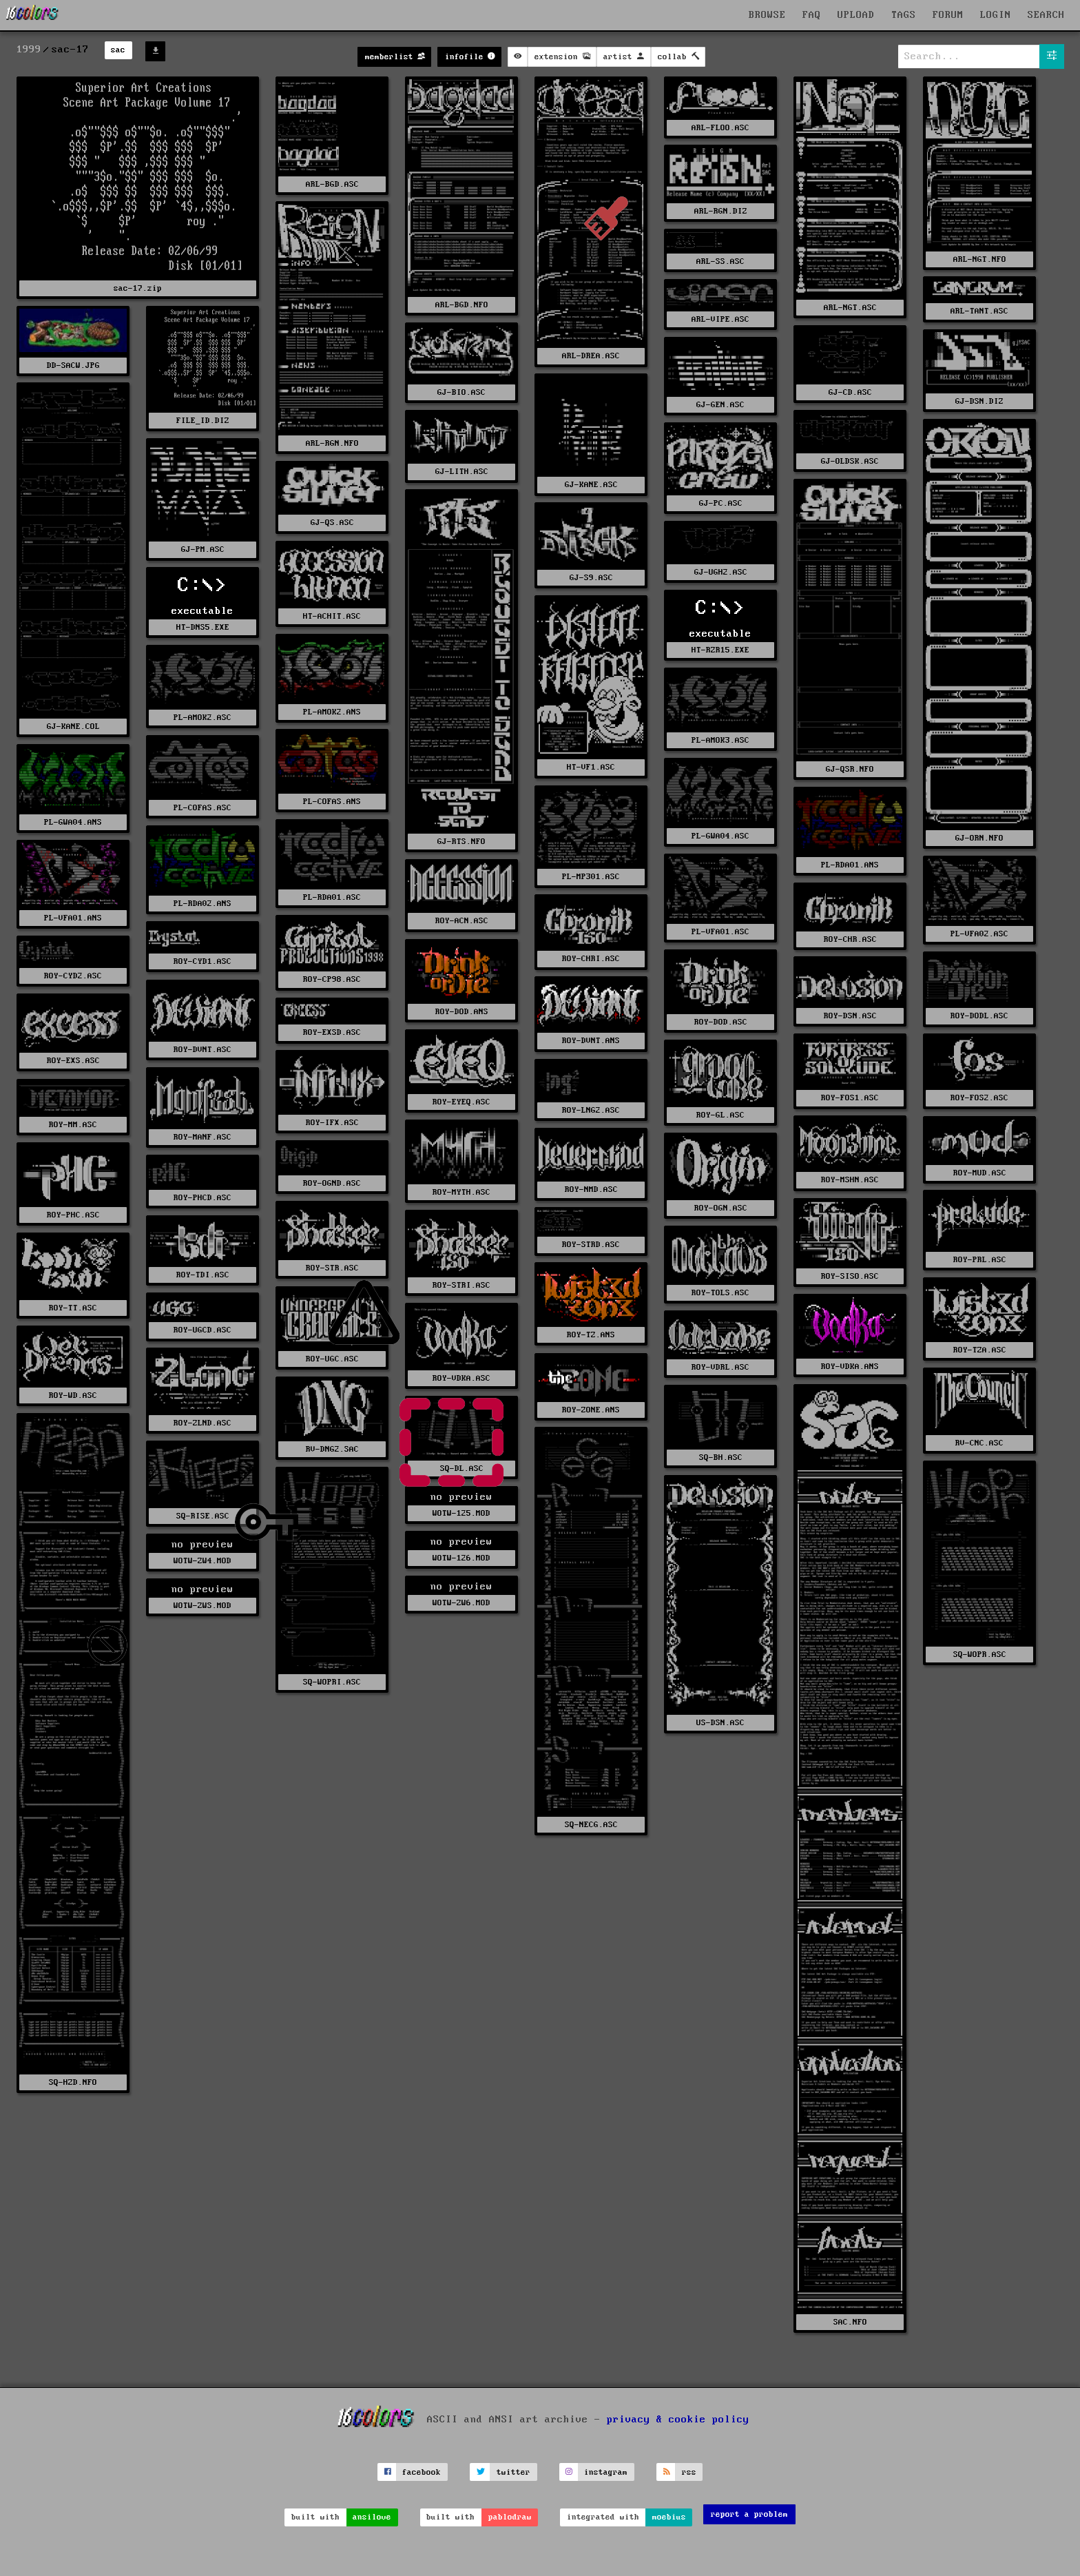  Describe the element at coordinates (607, 218) in the screenshot. I see `access painting or drawing tools` at that location.